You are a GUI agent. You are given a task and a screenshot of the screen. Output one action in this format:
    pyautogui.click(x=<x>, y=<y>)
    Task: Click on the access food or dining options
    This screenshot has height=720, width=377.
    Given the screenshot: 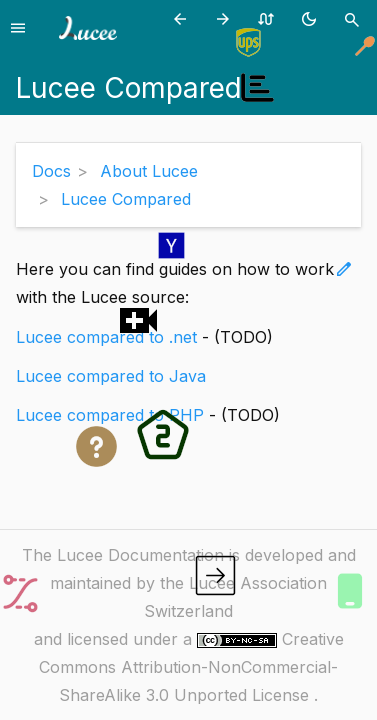 What is the action you would take?
    pyautogui.click(x=365, y=46)
    